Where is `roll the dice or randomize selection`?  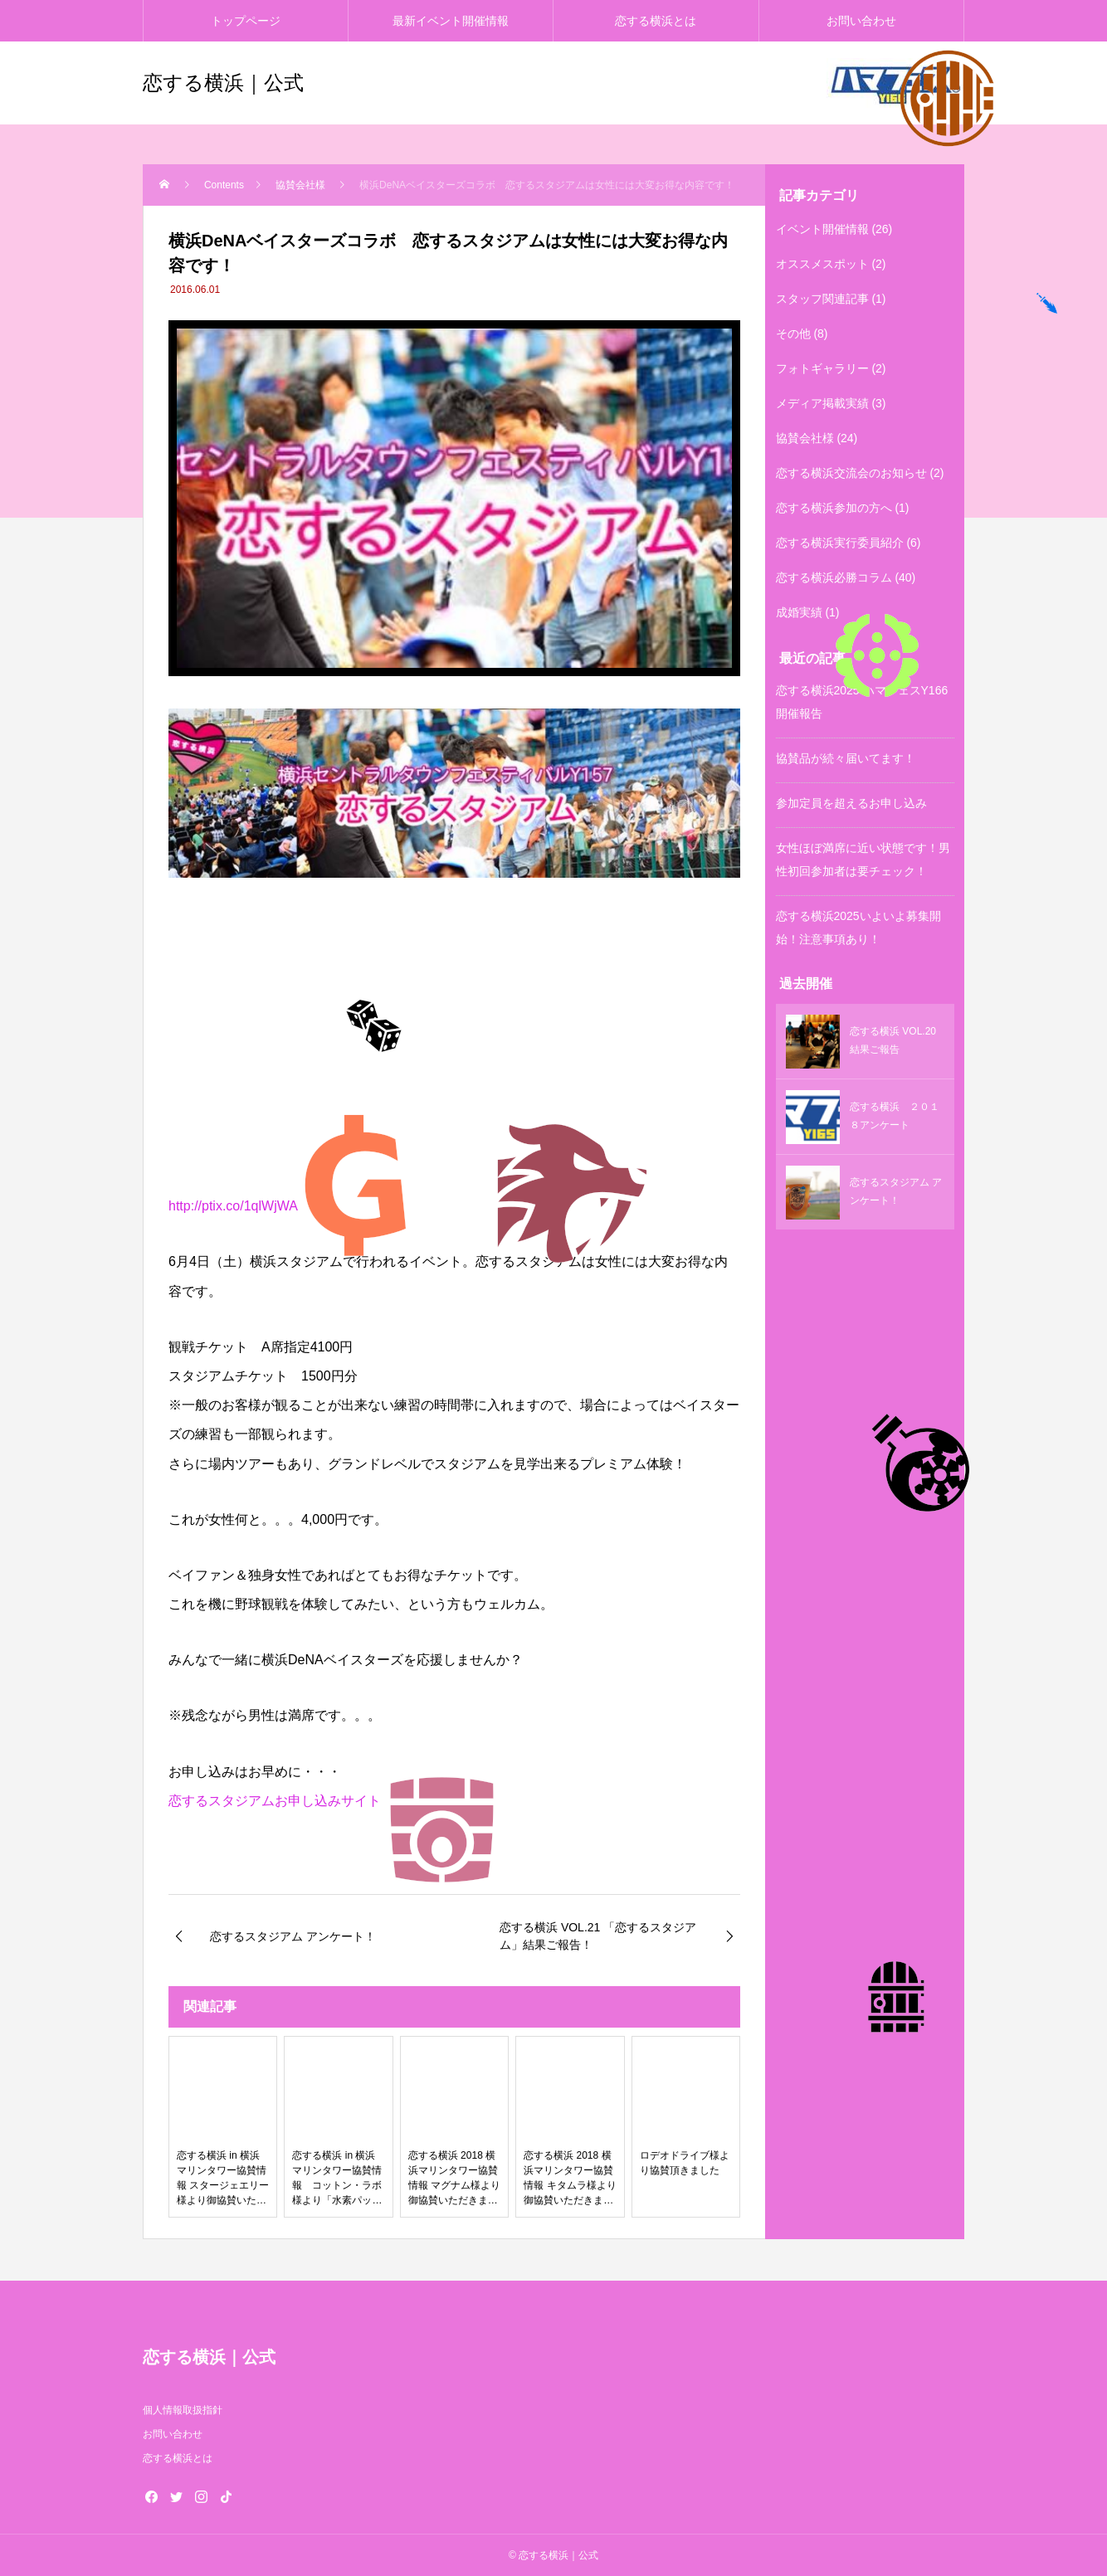 roll the dice or randomize selection is located at coordinates (373, 1025).